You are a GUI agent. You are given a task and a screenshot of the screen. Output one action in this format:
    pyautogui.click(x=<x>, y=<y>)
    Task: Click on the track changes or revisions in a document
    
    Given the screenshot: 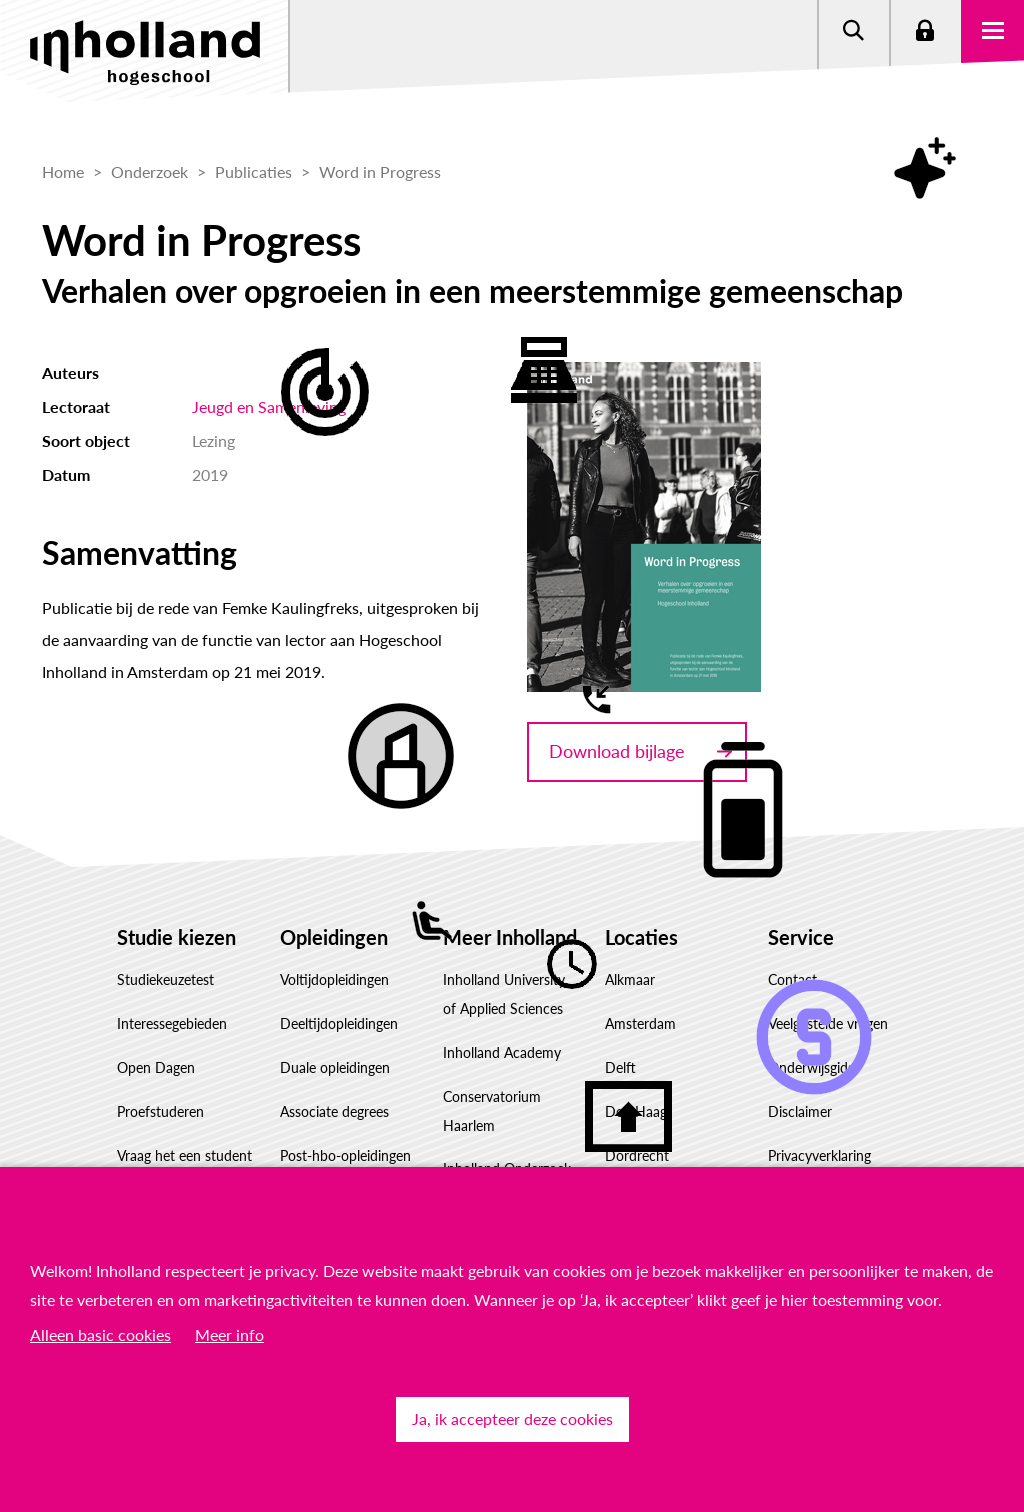 What is the action you would take?
    pyautogui.click(x=325, y=392)
    